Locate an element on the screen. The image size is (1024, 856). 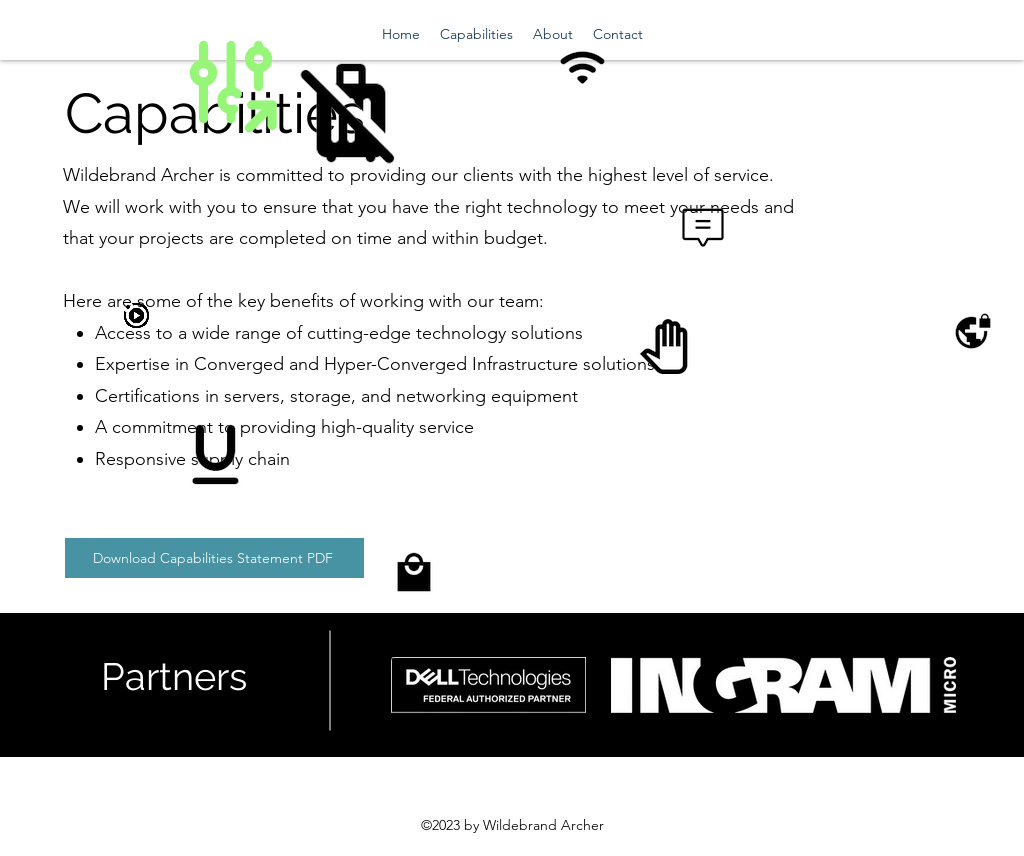
open chat or messaging is located at coordinates (703, 226).